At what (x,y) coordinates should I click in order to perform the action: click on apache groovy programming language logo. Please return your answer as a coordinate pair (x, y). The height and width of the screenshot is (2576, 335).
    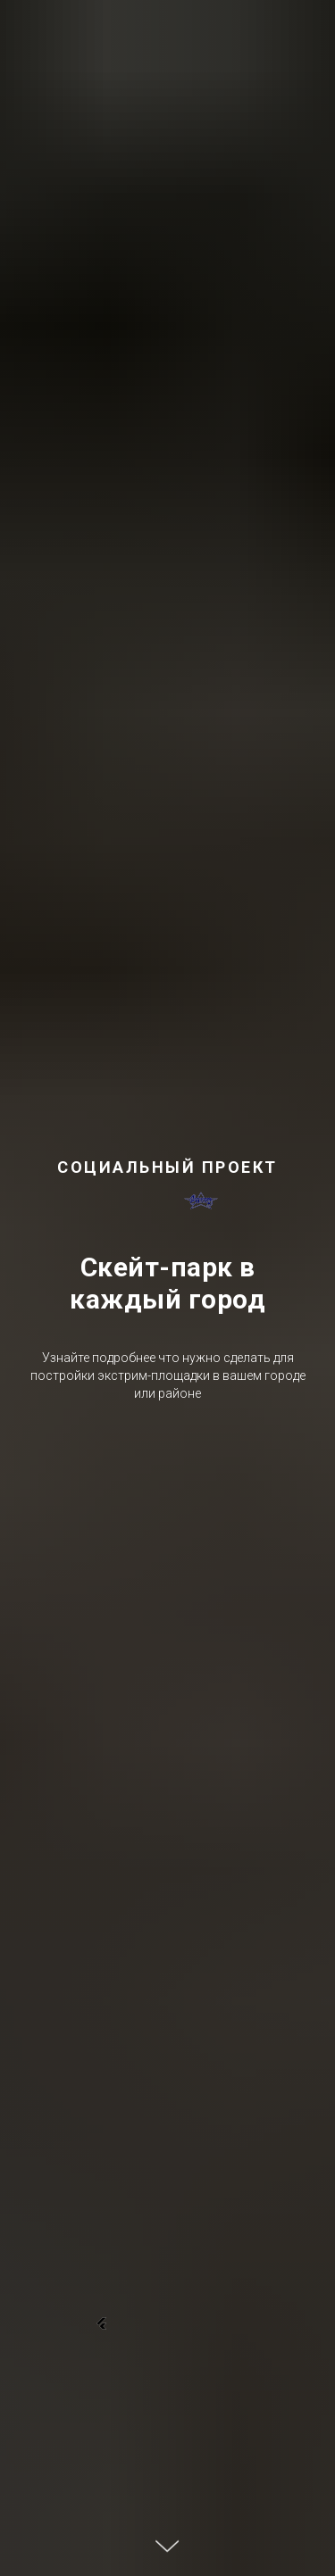
    Looking at the image, I should click on (201, 1201).